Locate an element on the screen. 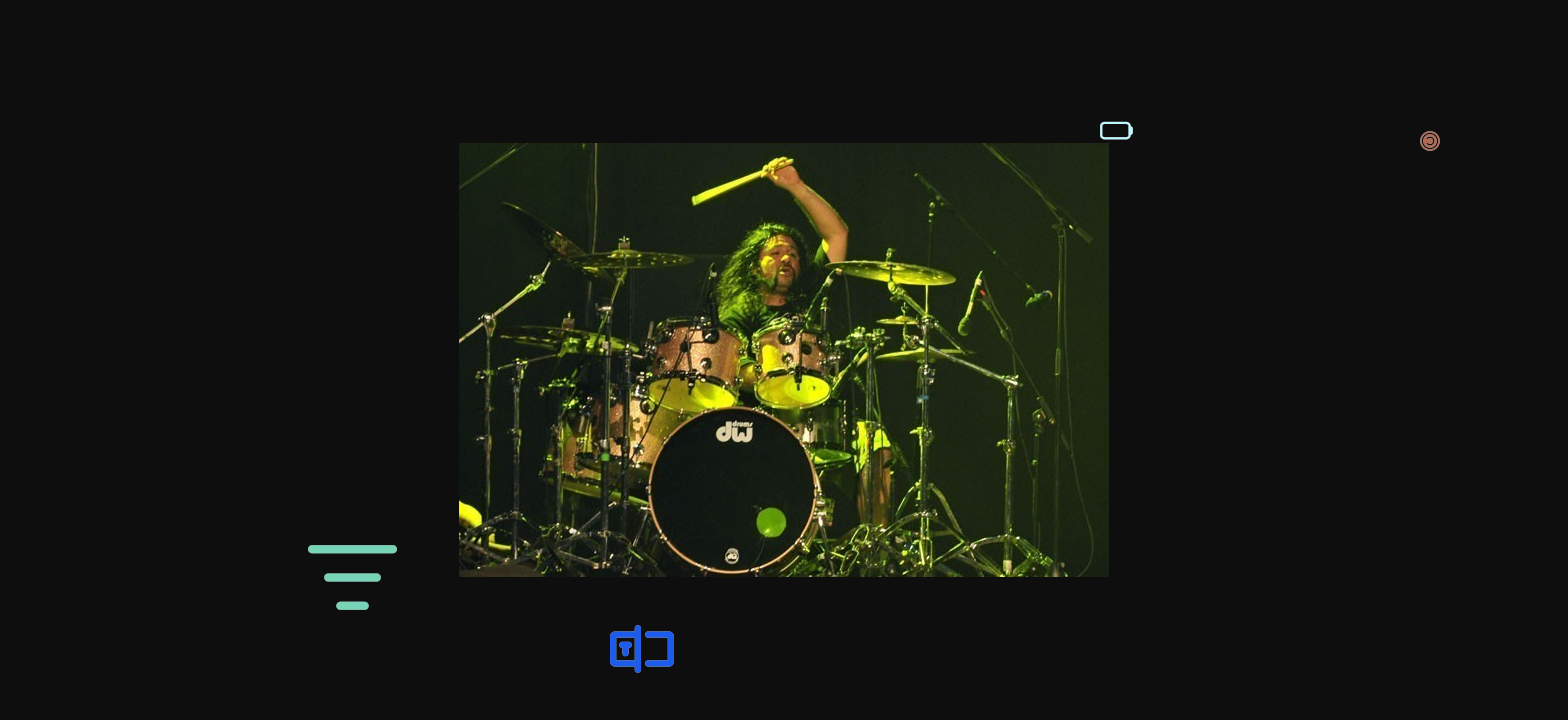  indicates copyleft licensing status is located at coordinates (1430, 141).